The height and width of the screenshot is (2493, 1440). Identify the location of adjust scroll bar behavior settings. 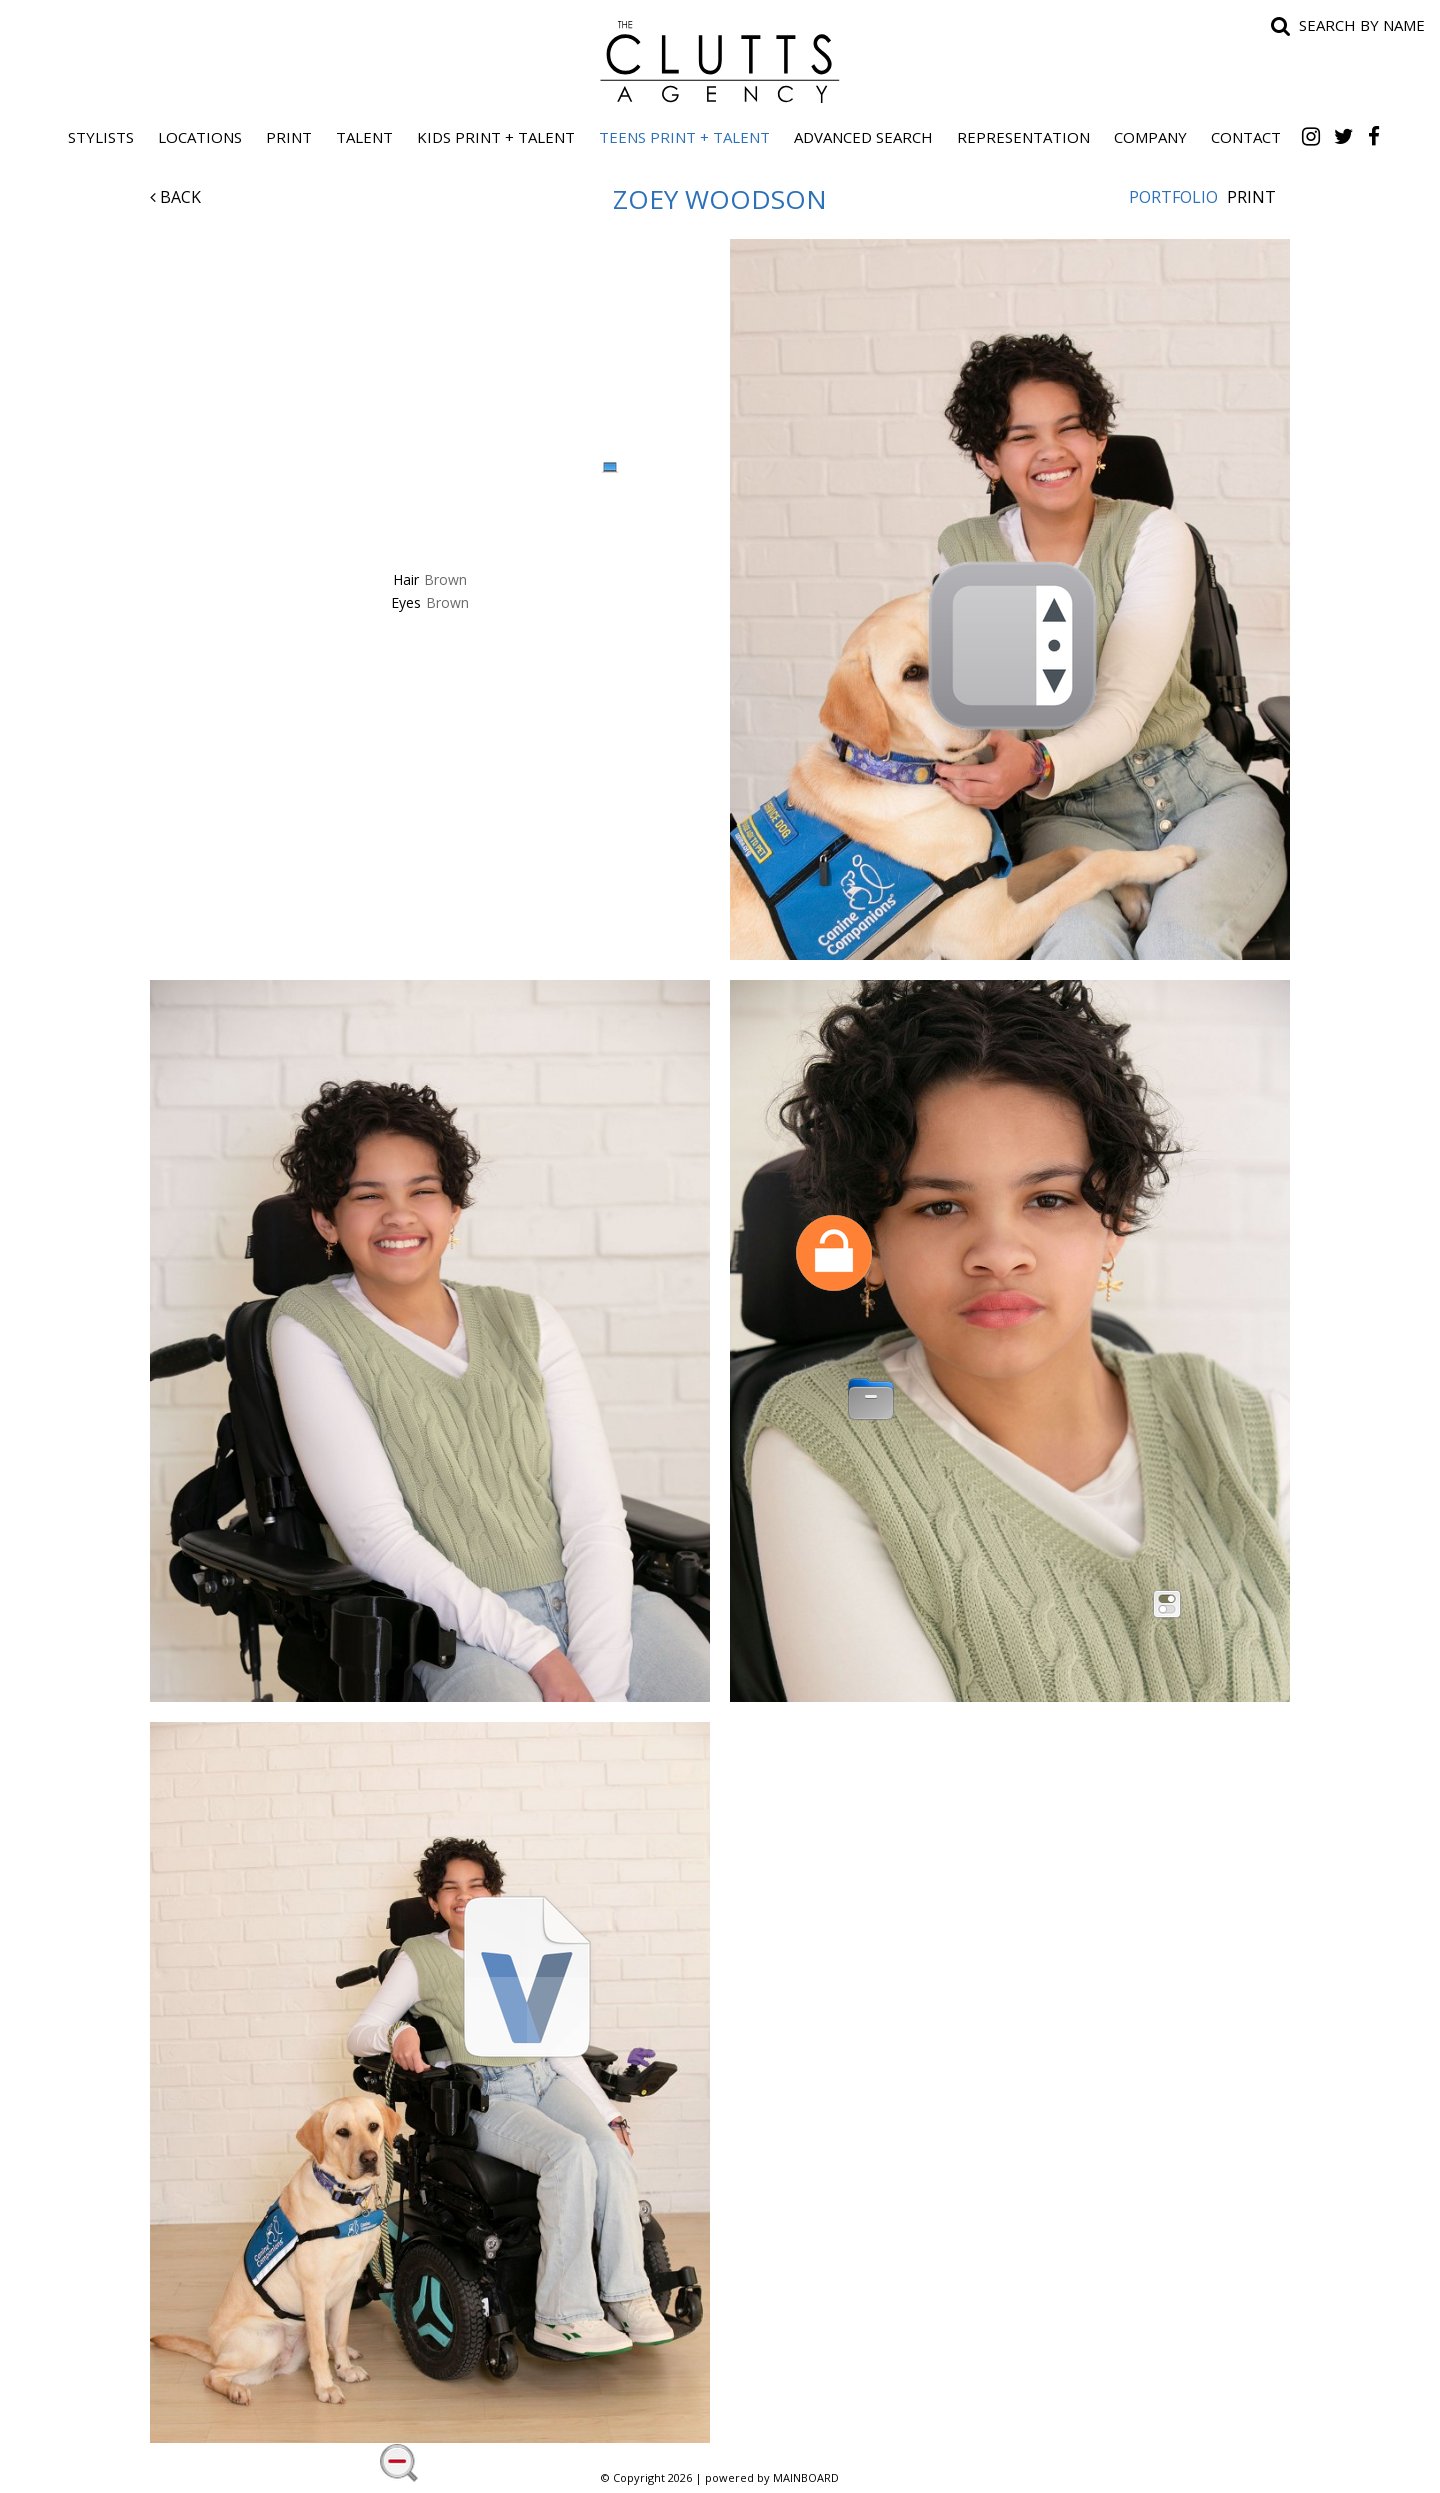
(1012, 648).